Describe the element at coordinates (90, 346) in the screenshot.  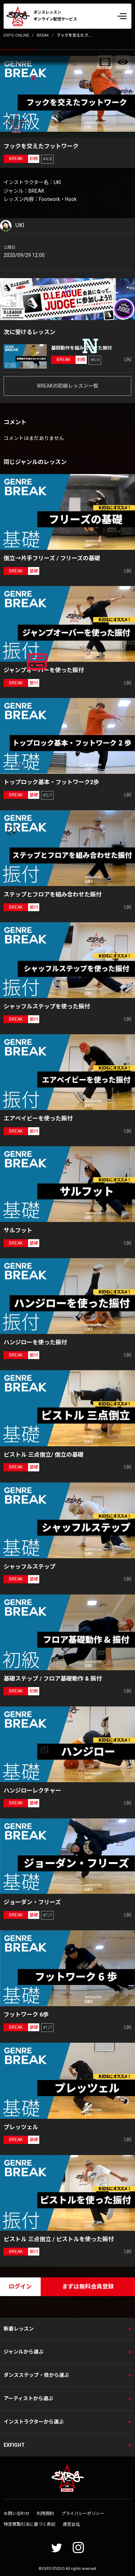
I see `open the Notion app` at that location.